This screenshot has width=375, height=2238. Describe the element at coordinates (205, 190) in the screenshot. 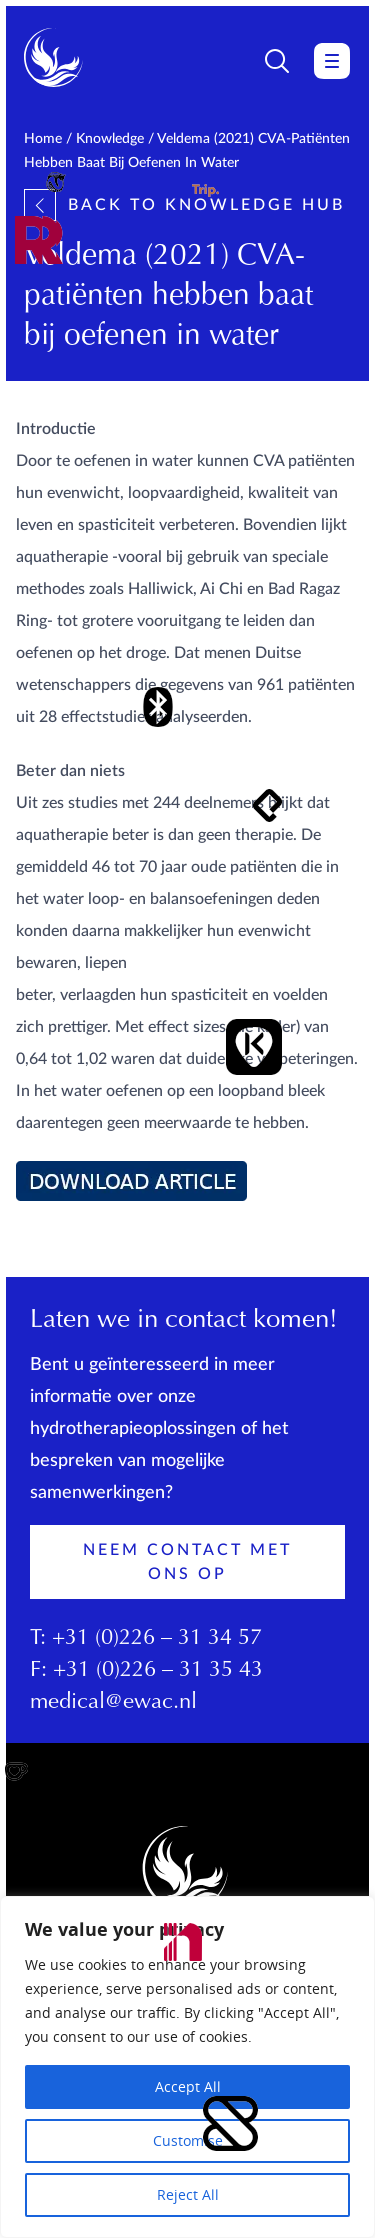

I see `open the Trip.com app` at that location.